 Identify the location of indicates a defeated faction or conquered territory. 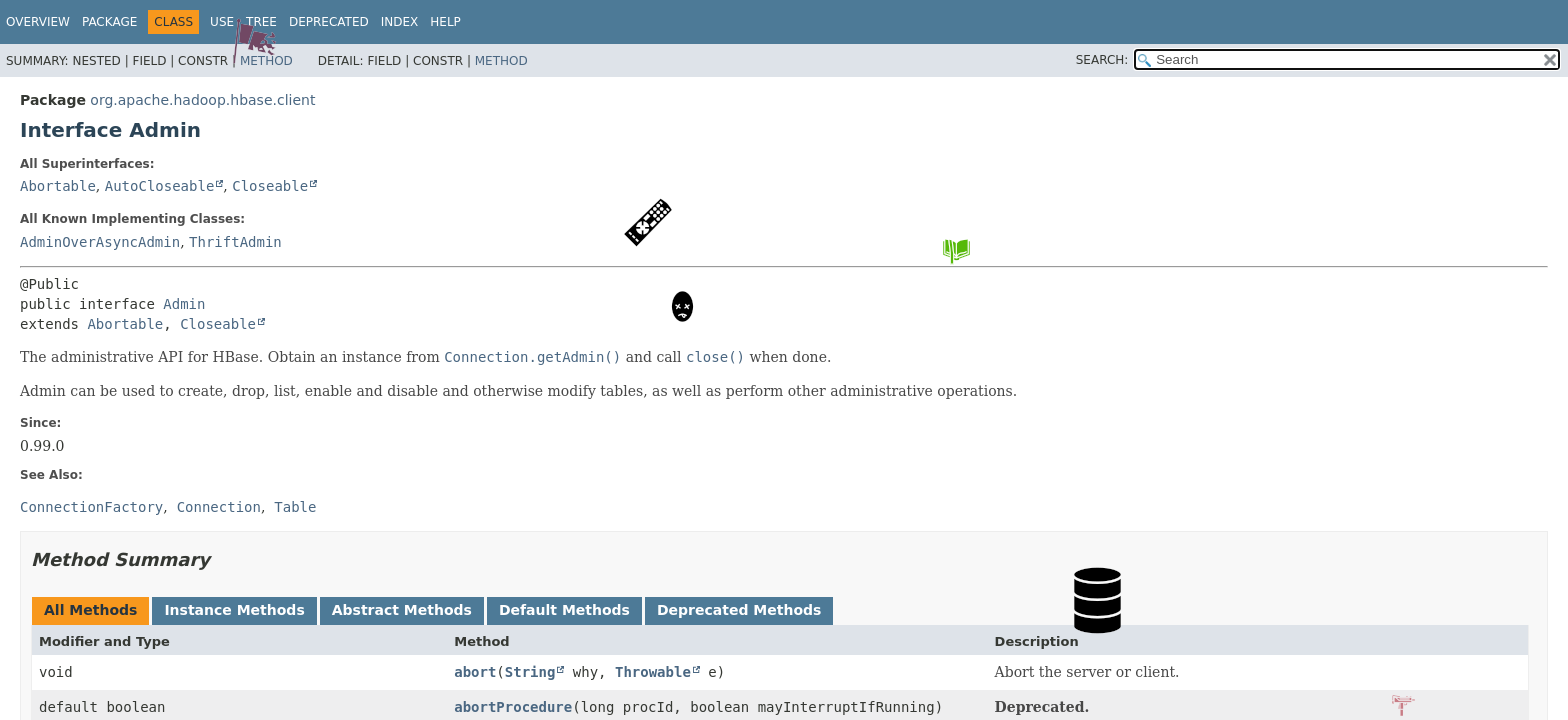
(254, 41).